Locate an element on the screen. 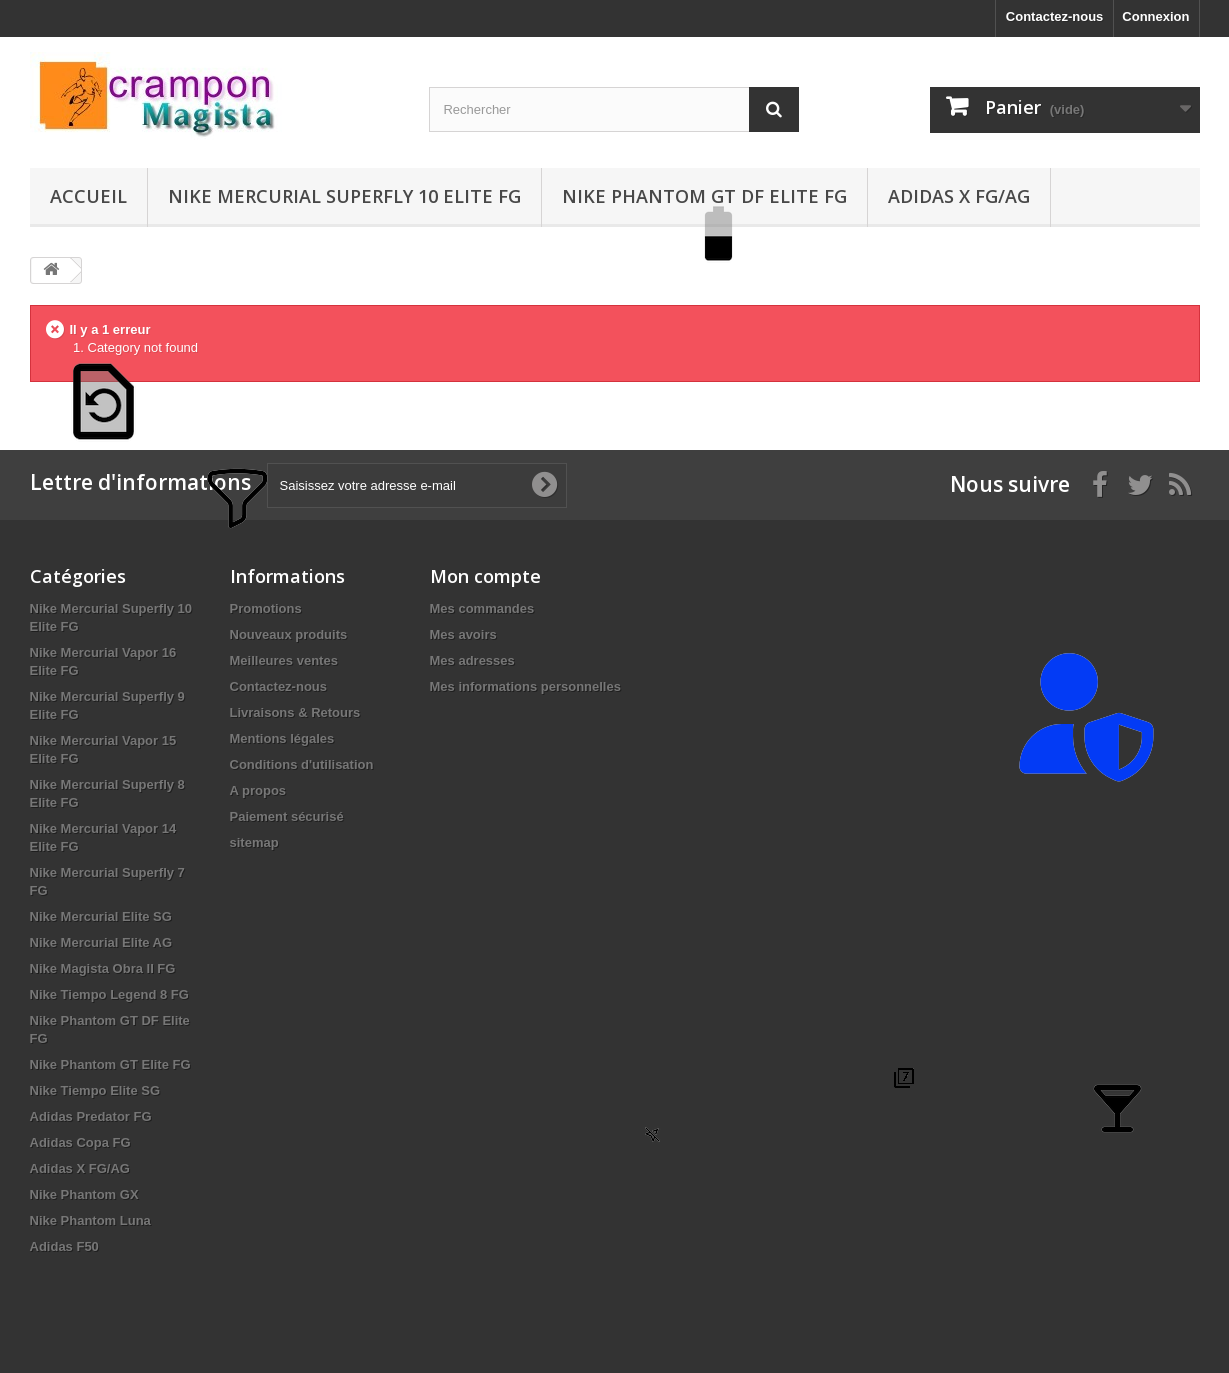  access user privacy and security settings is located at coordinates (1084, 712).